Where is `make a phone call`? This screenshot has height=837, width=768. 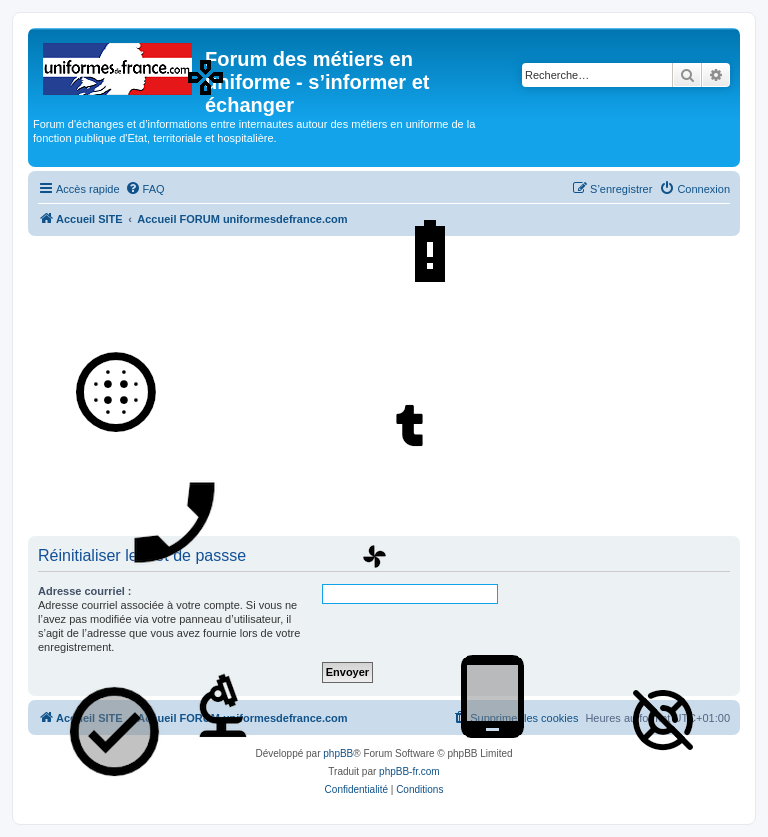 make a phone call is located at coordinates (174, 522).